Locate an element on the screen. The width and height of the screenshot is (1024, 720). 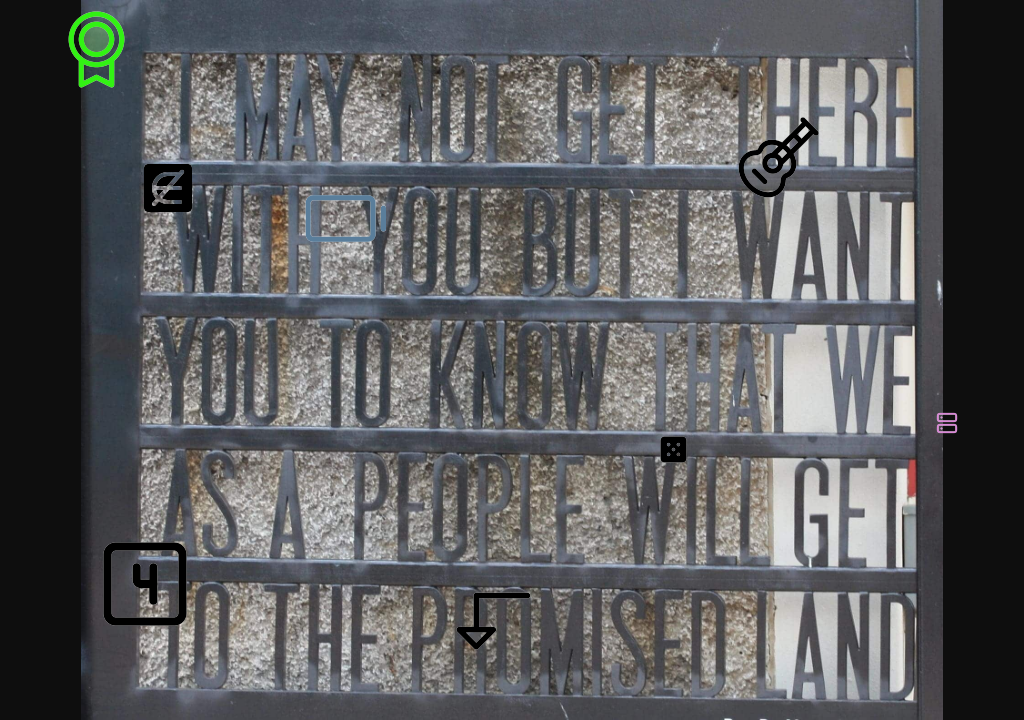
select option 4 from a numbered list is located at coordinates (145, 584).